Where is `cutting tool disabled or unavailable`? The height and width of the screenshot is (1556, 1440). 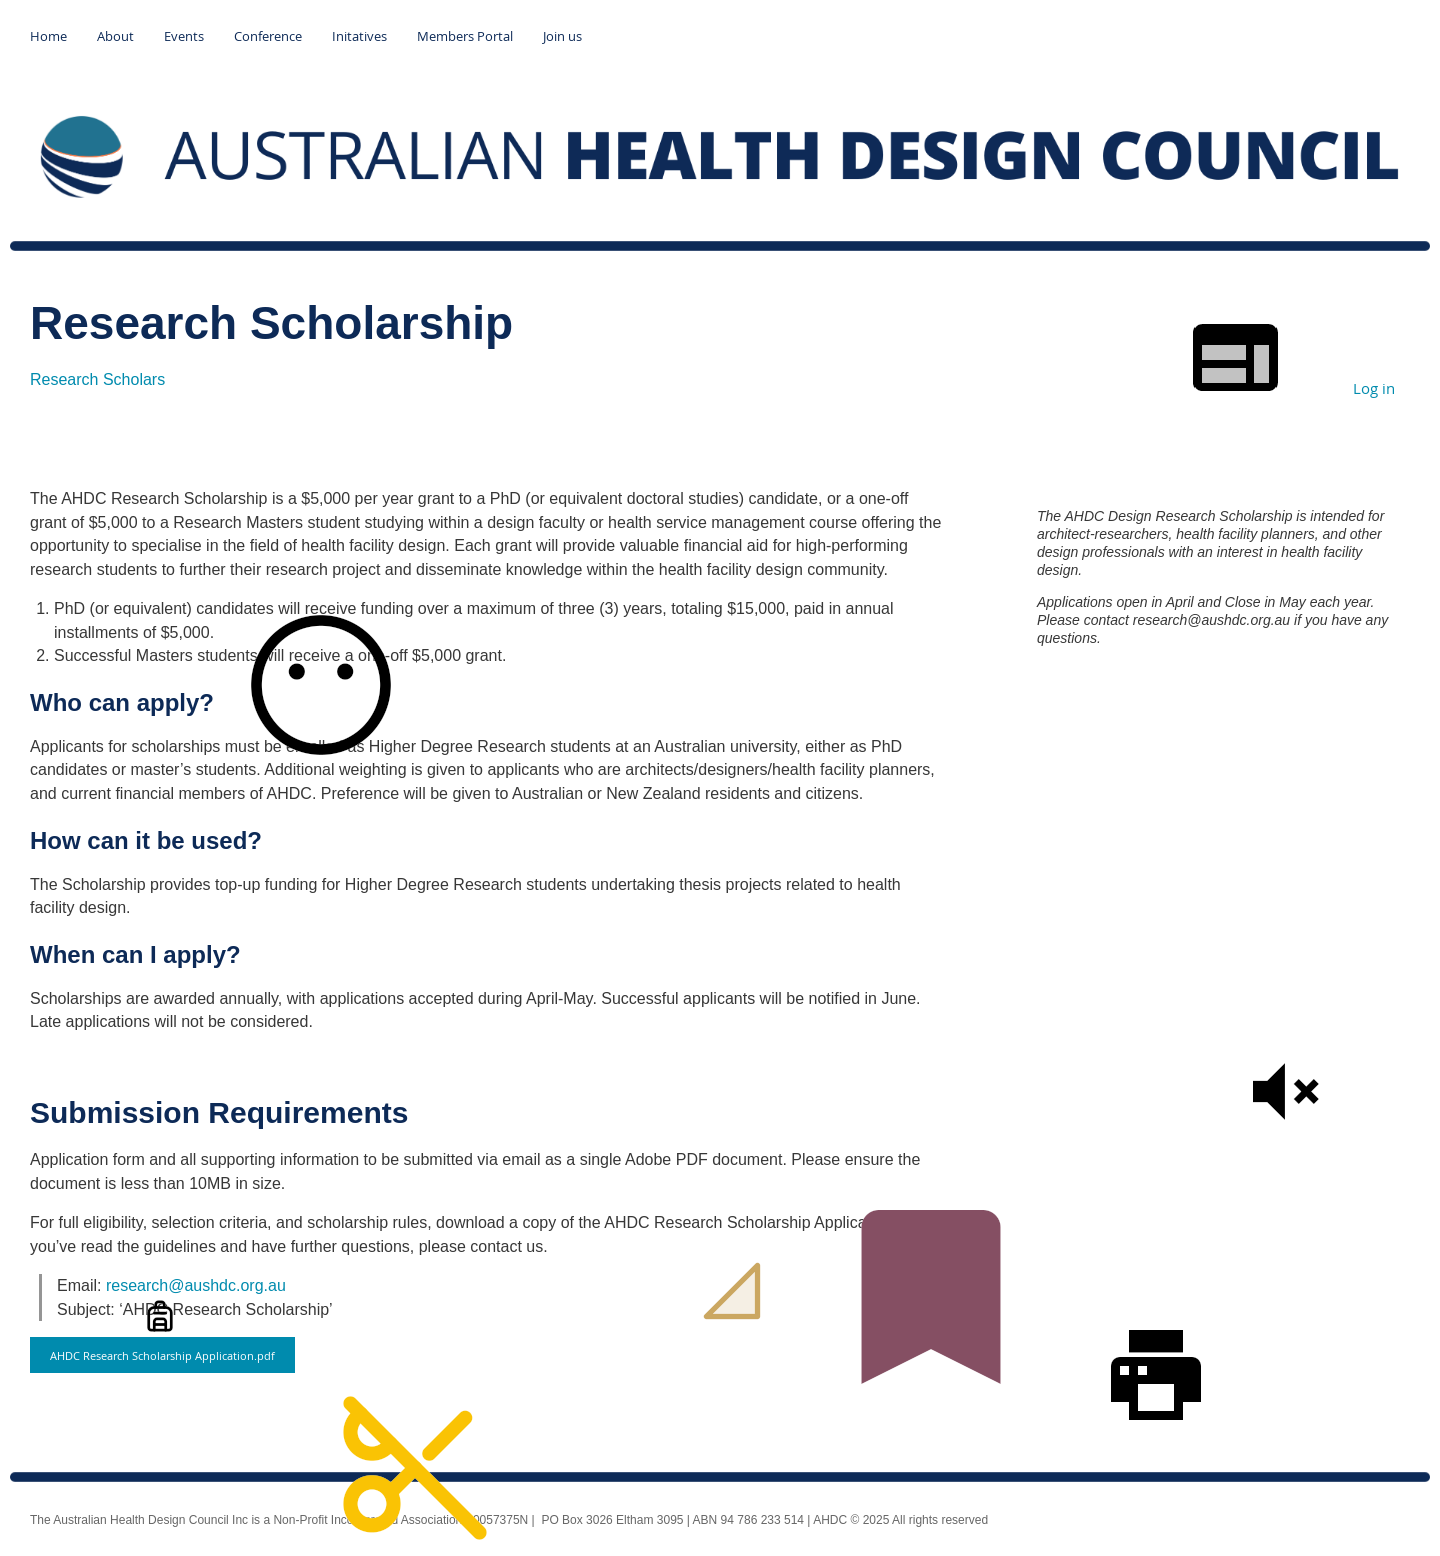 cutting tool disabled or unavailable is located at coordinates (415, 1468).